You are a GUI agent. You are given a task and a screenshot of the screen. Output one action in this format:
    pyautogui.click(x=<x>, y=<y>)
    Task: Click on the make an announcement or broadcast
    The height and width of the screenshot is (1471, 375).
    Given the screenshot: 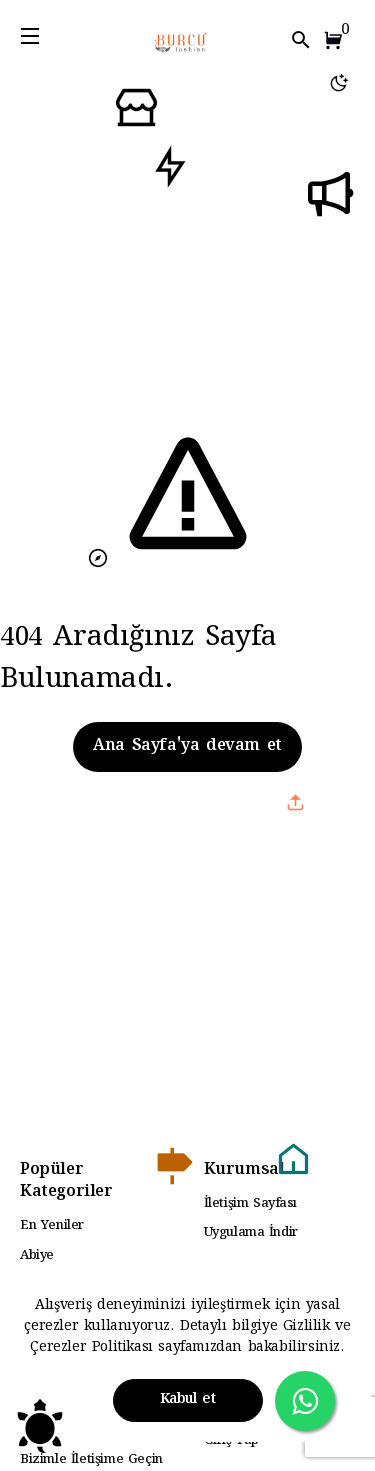 What is the action you would take?
    pyautogui.click(x=329, y=193)
    